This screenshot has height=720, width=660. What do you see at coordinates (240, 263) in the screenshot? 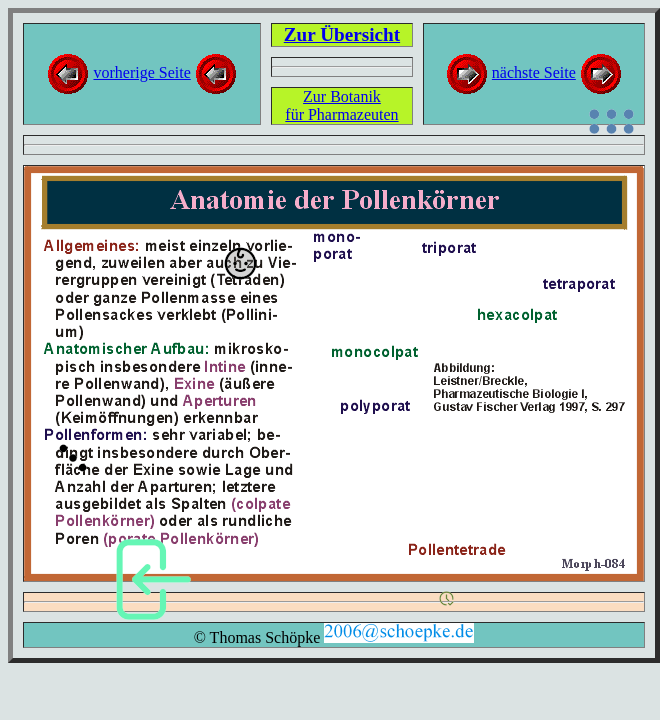
I see `access parental or family settings` at bounding box center [240, 263].